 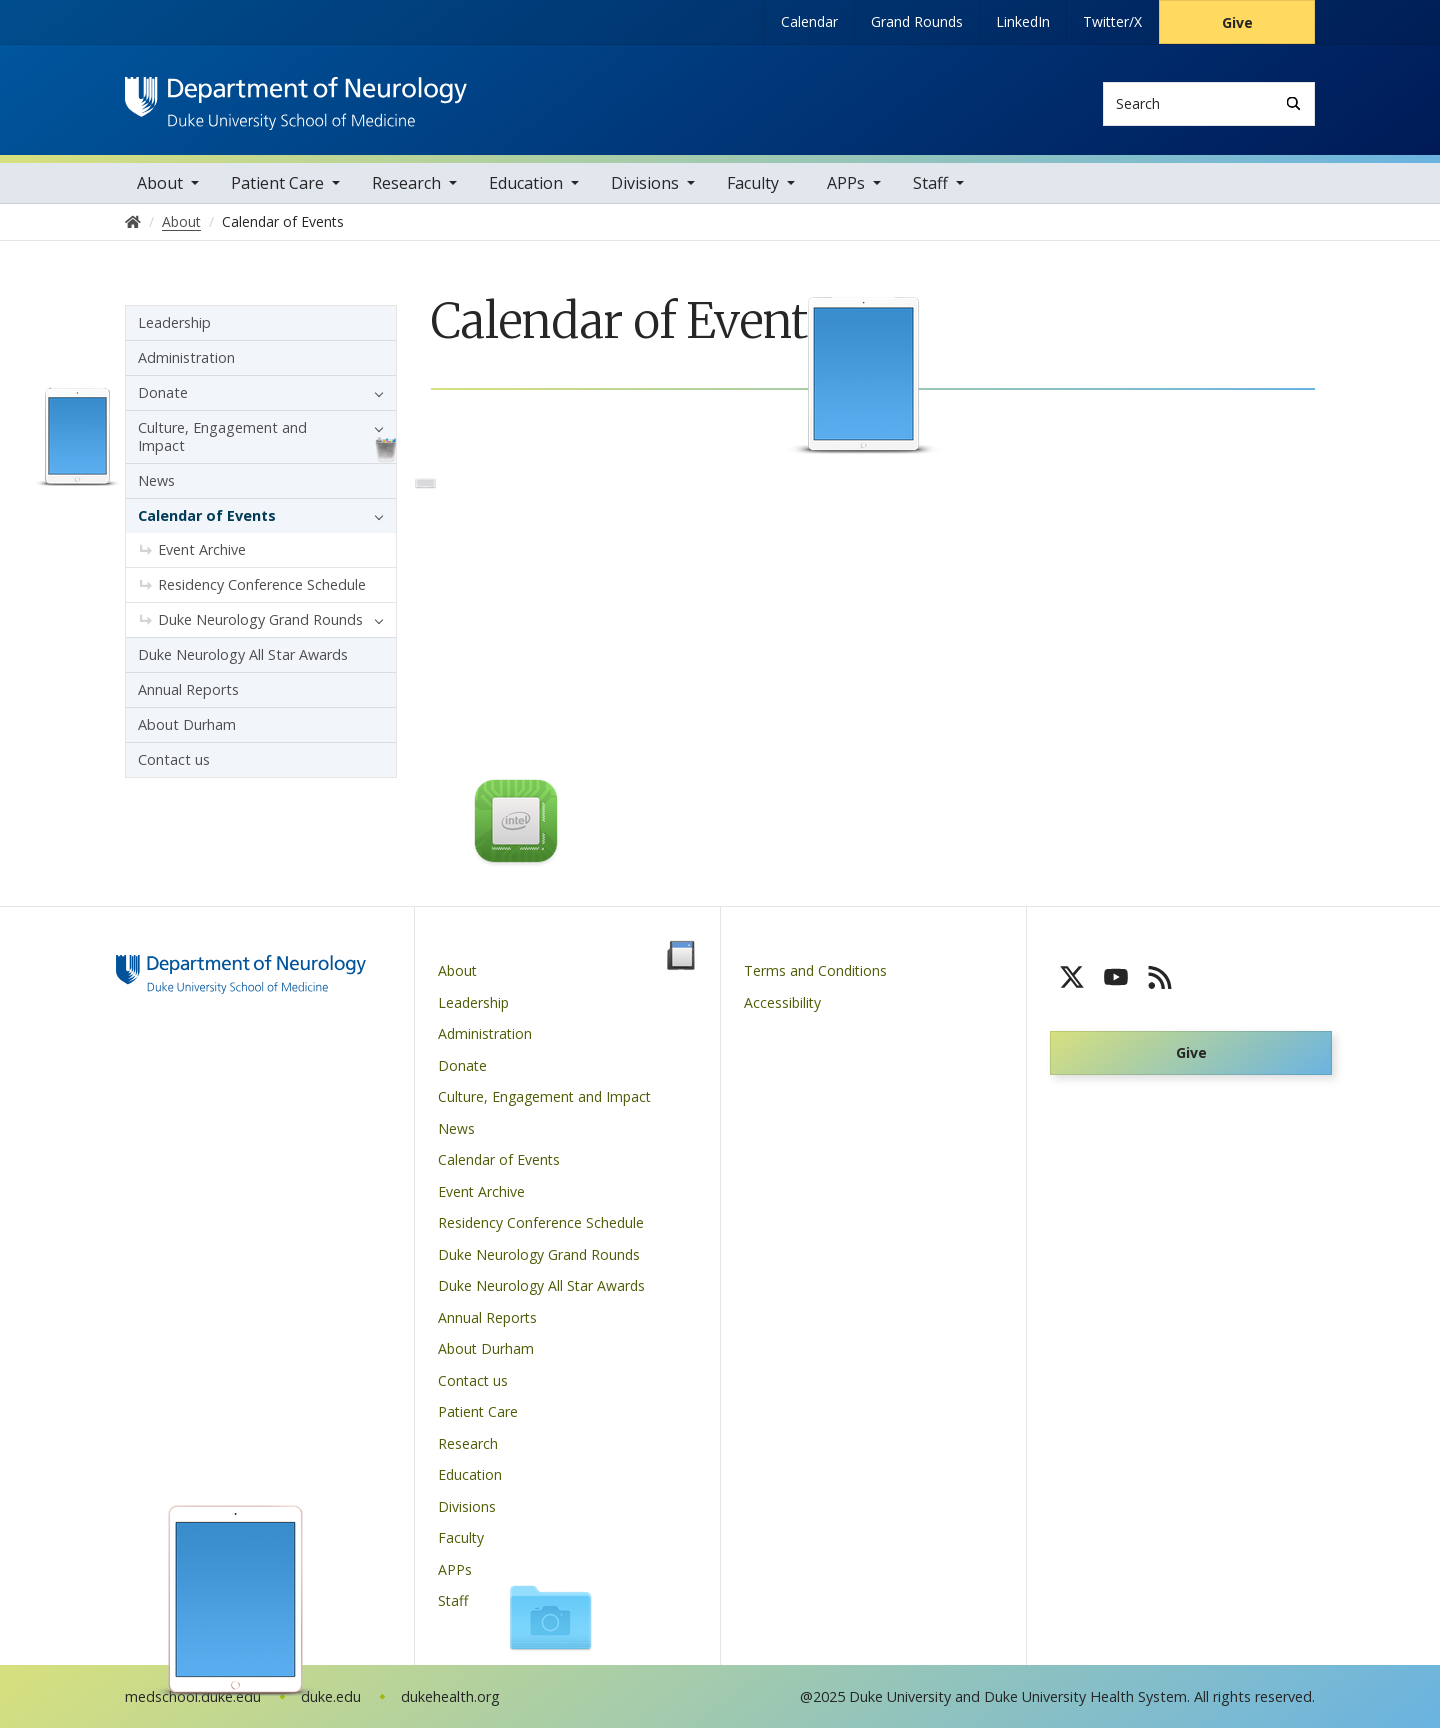 What do you see at coordinates (681, 955) in the screenshot?
I see `access miniSD card storage` at bounding box center [681, 955].